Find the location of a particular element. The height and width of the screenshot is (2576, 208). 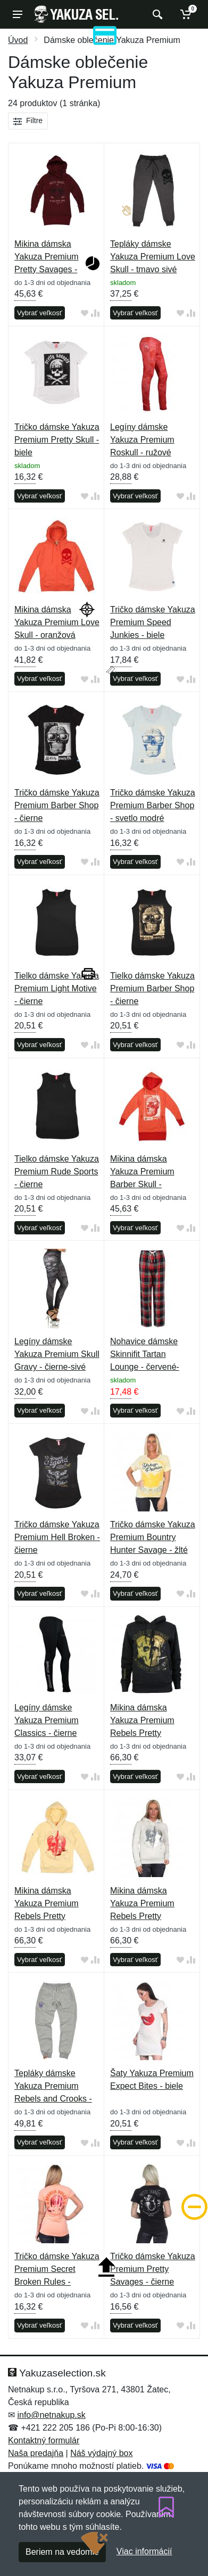

disable touch or gesture controls is located at coordinates (126, 210).